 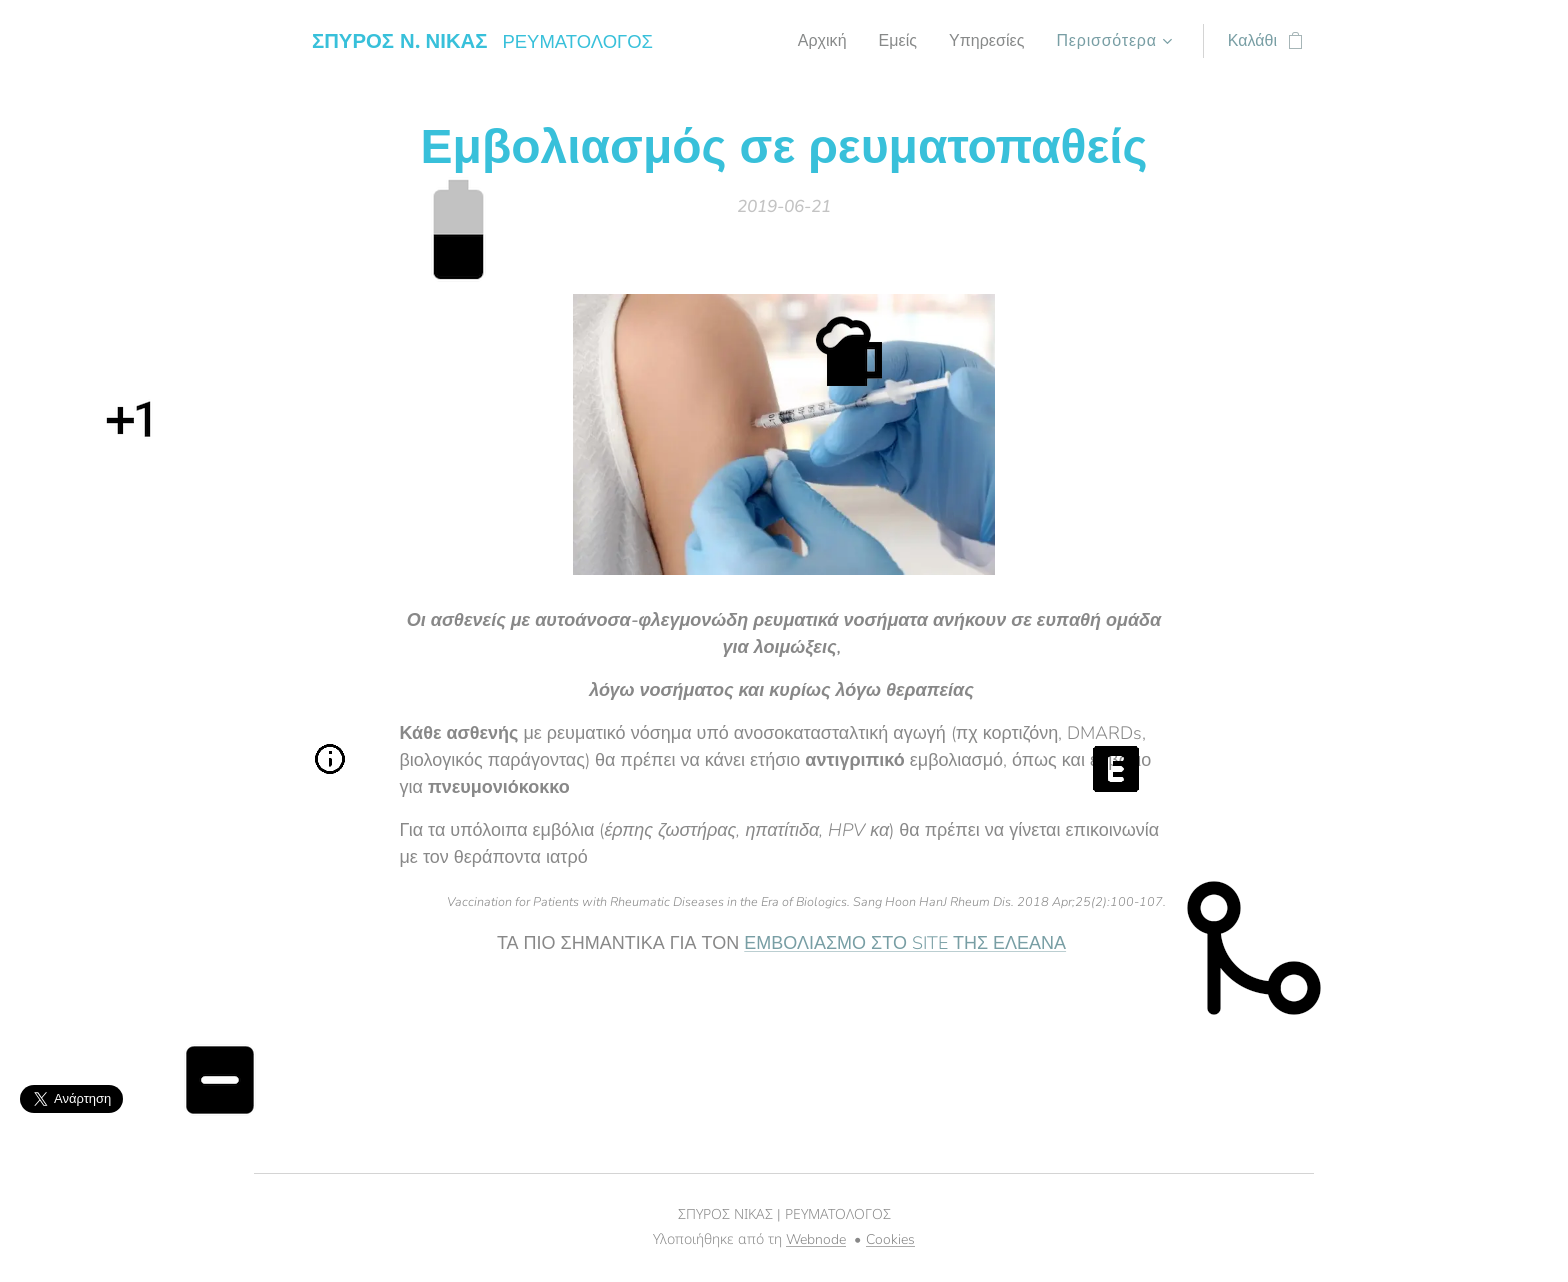 I want to click on view more information or details, so click(x=330, y=759).